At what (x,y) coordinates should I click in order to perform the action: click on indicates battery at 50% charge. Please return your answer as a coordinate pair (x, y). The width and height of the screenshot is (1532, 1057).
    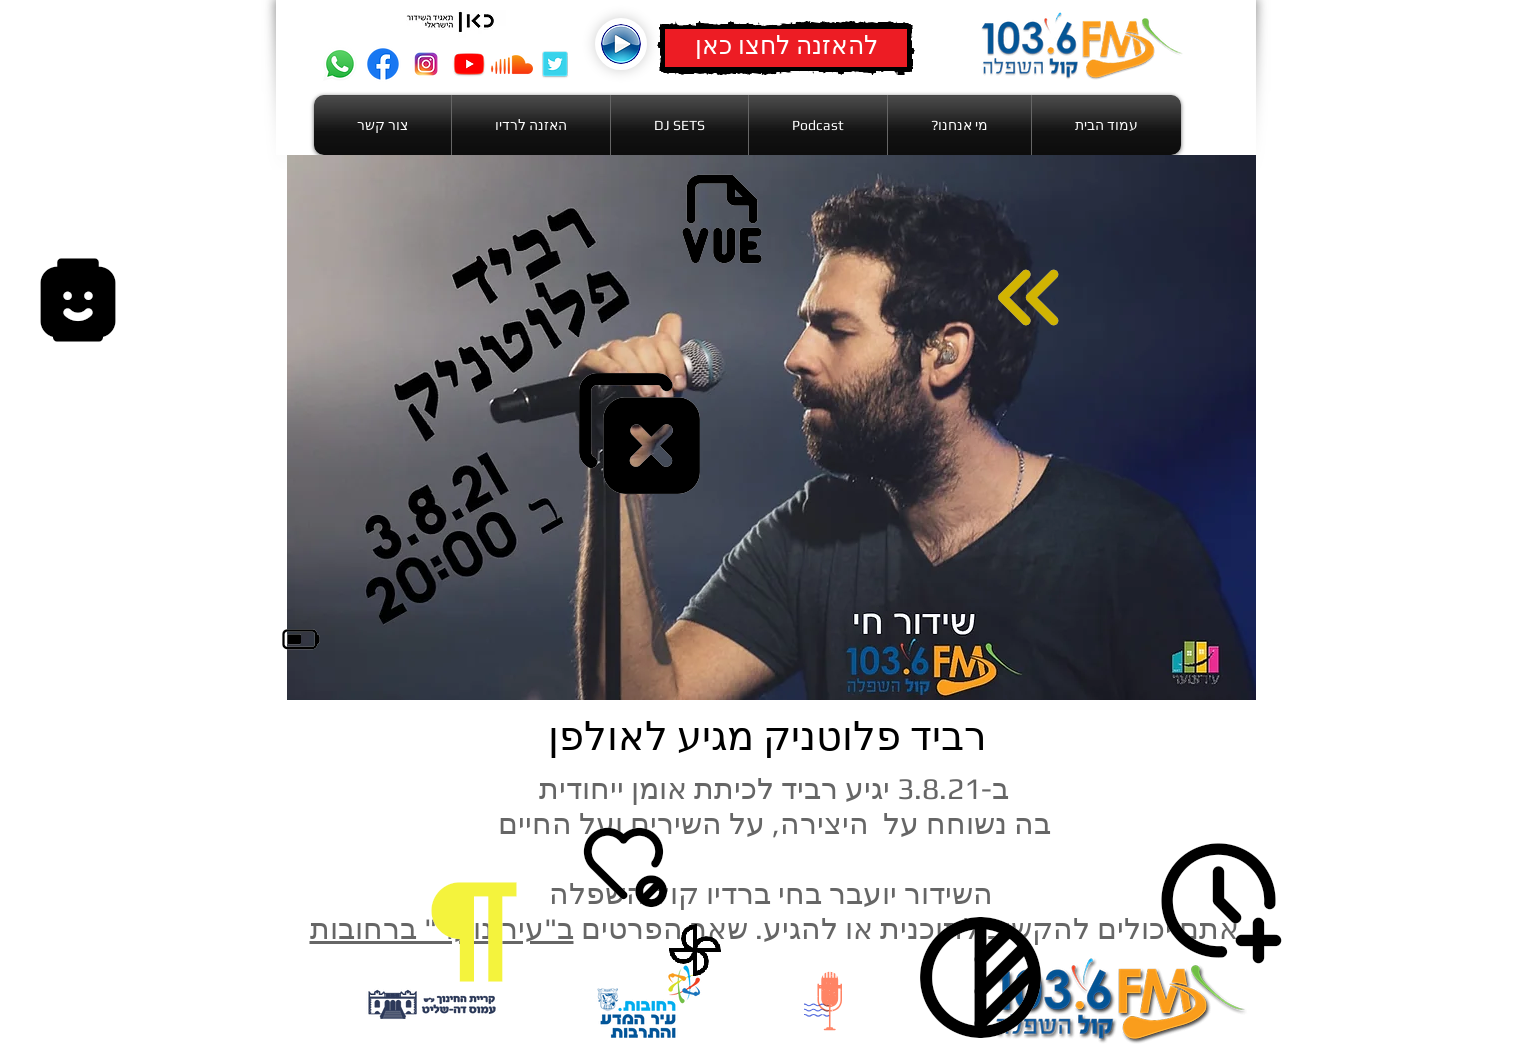
    Looking at the image, I should click on (301, 638).